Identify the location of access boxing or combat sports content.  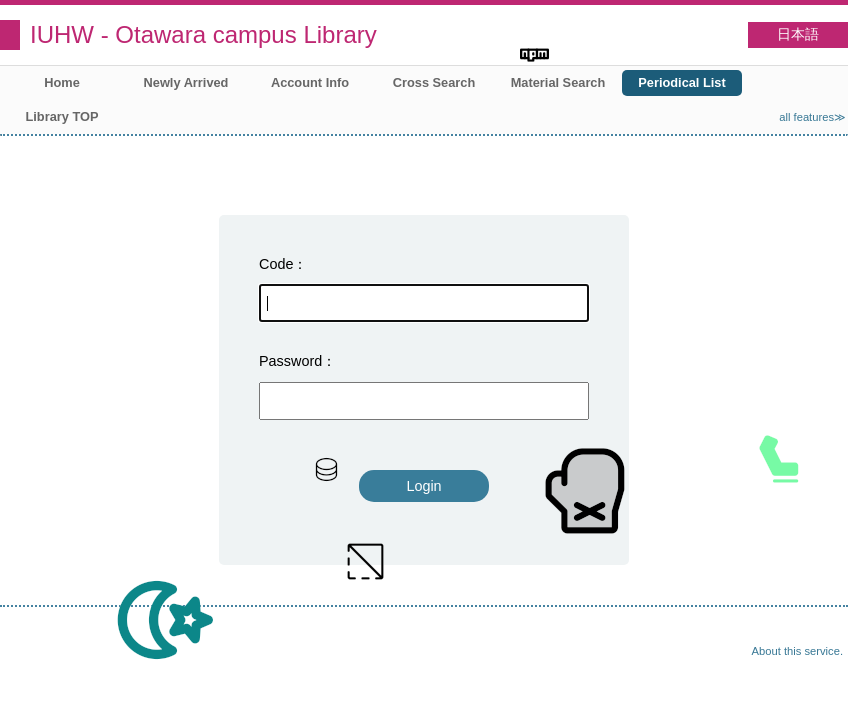
(586, 492).